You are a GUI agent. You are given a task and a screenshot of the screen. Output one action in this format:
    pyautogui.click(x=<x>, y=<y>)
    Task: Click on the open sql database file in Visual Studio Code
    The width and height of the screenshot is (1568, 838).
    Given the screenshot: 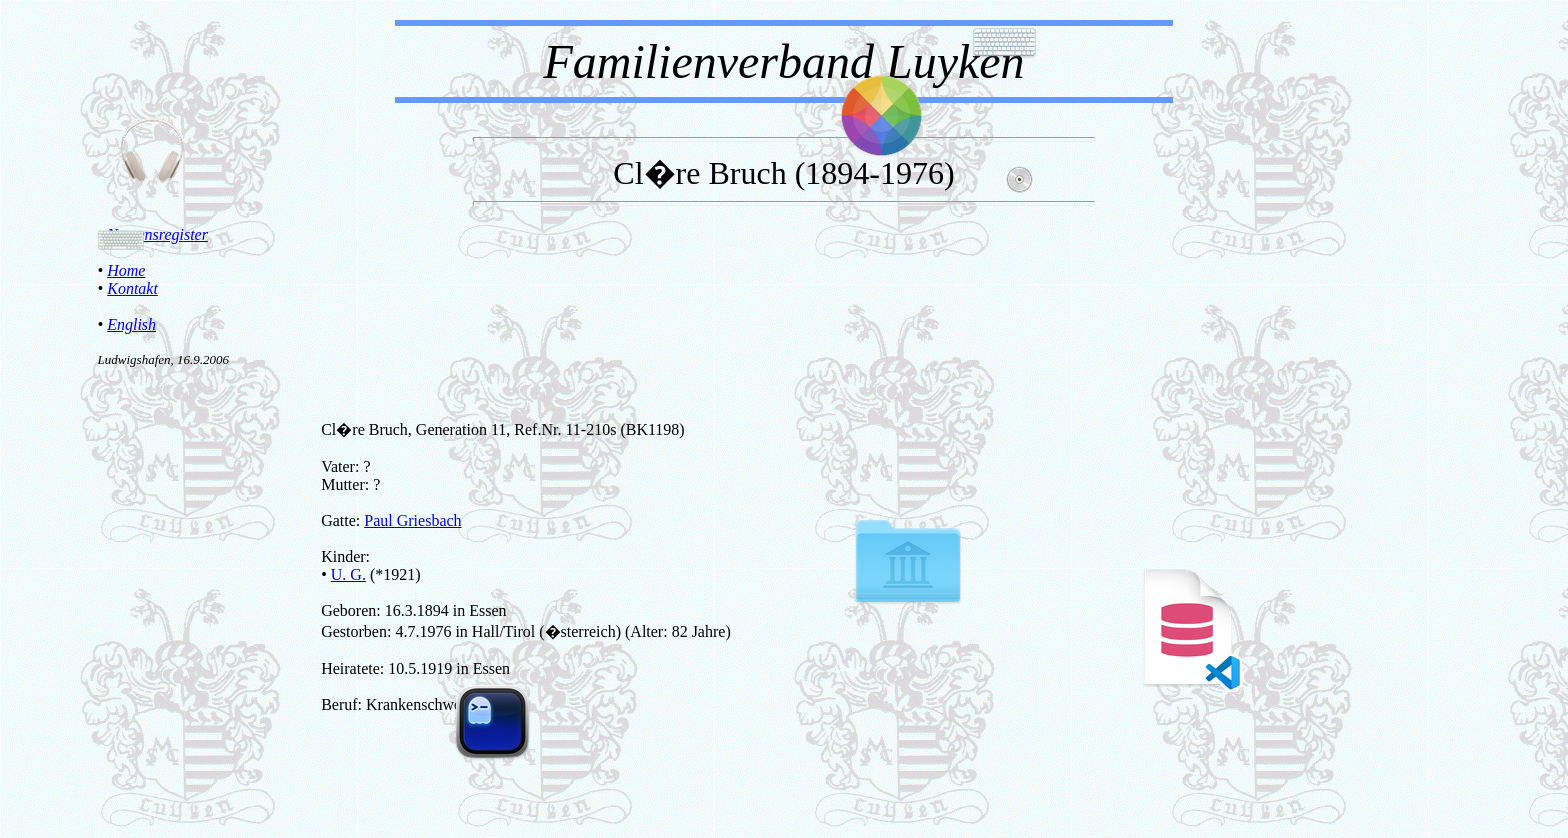 What is the action you would take?
    pyautogui.click(x=1188, y=630)
    